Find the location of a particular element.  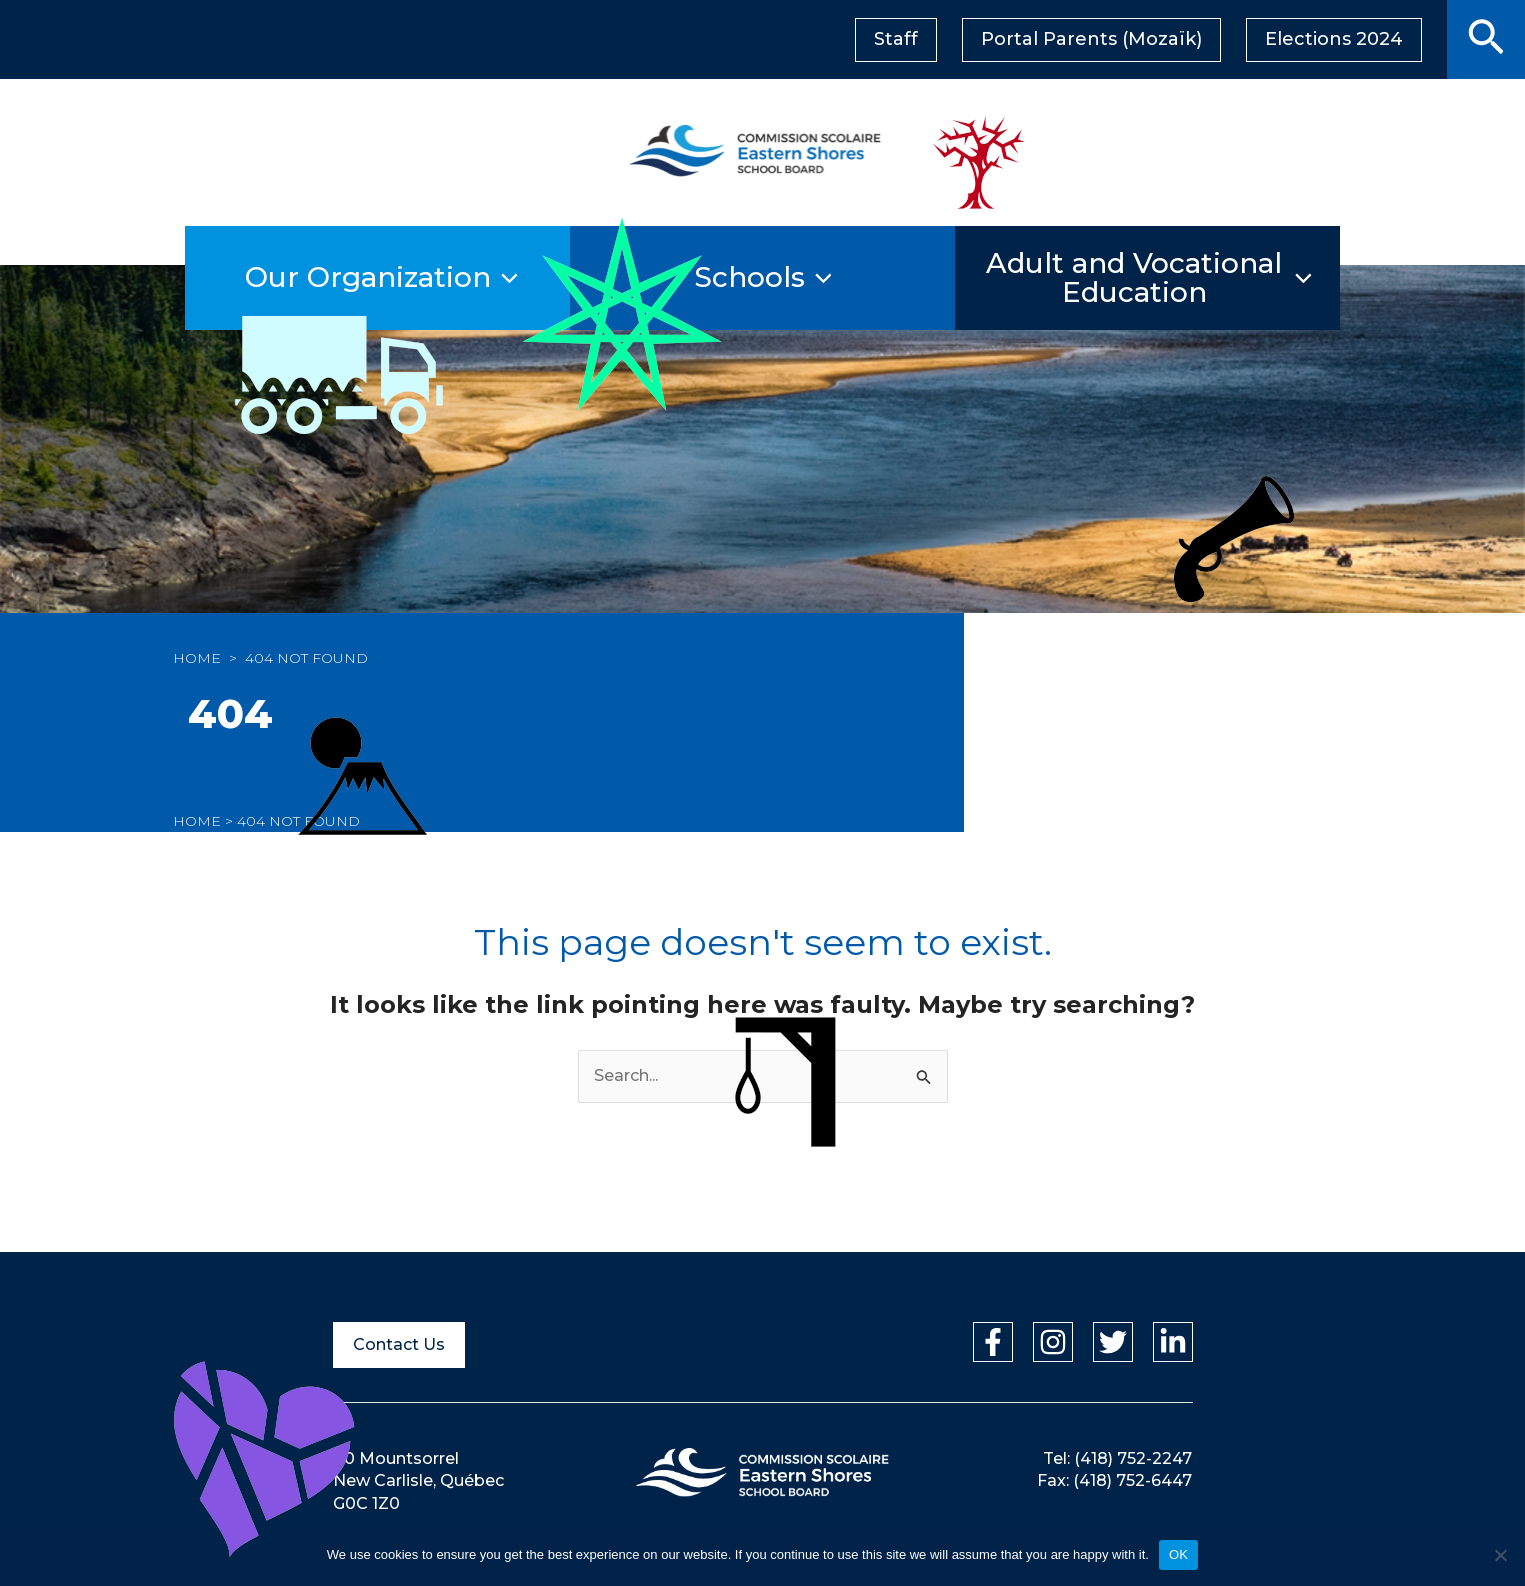

represents Japan or Japanese-related content is located at coordinates (363, 773).